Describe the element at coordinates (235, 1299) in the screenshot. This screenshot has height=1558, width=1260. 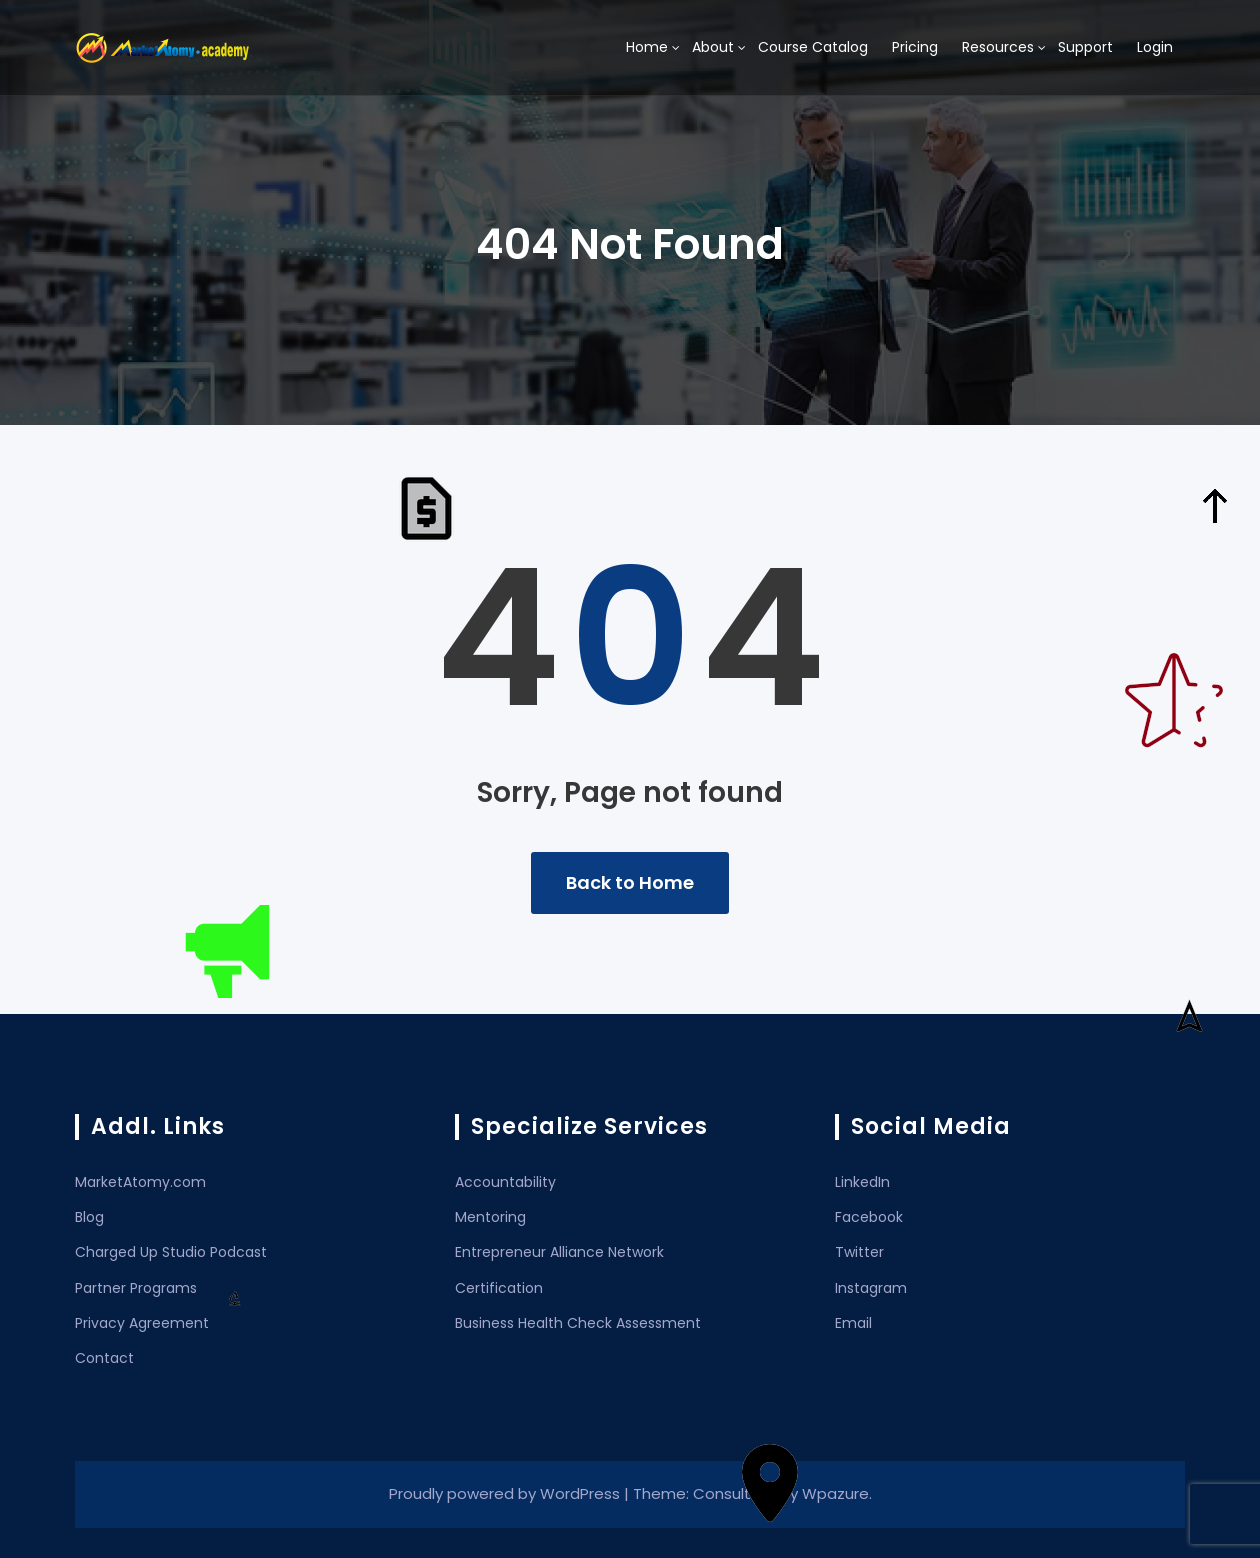
I see `access biotech or laboratory features` at that location.